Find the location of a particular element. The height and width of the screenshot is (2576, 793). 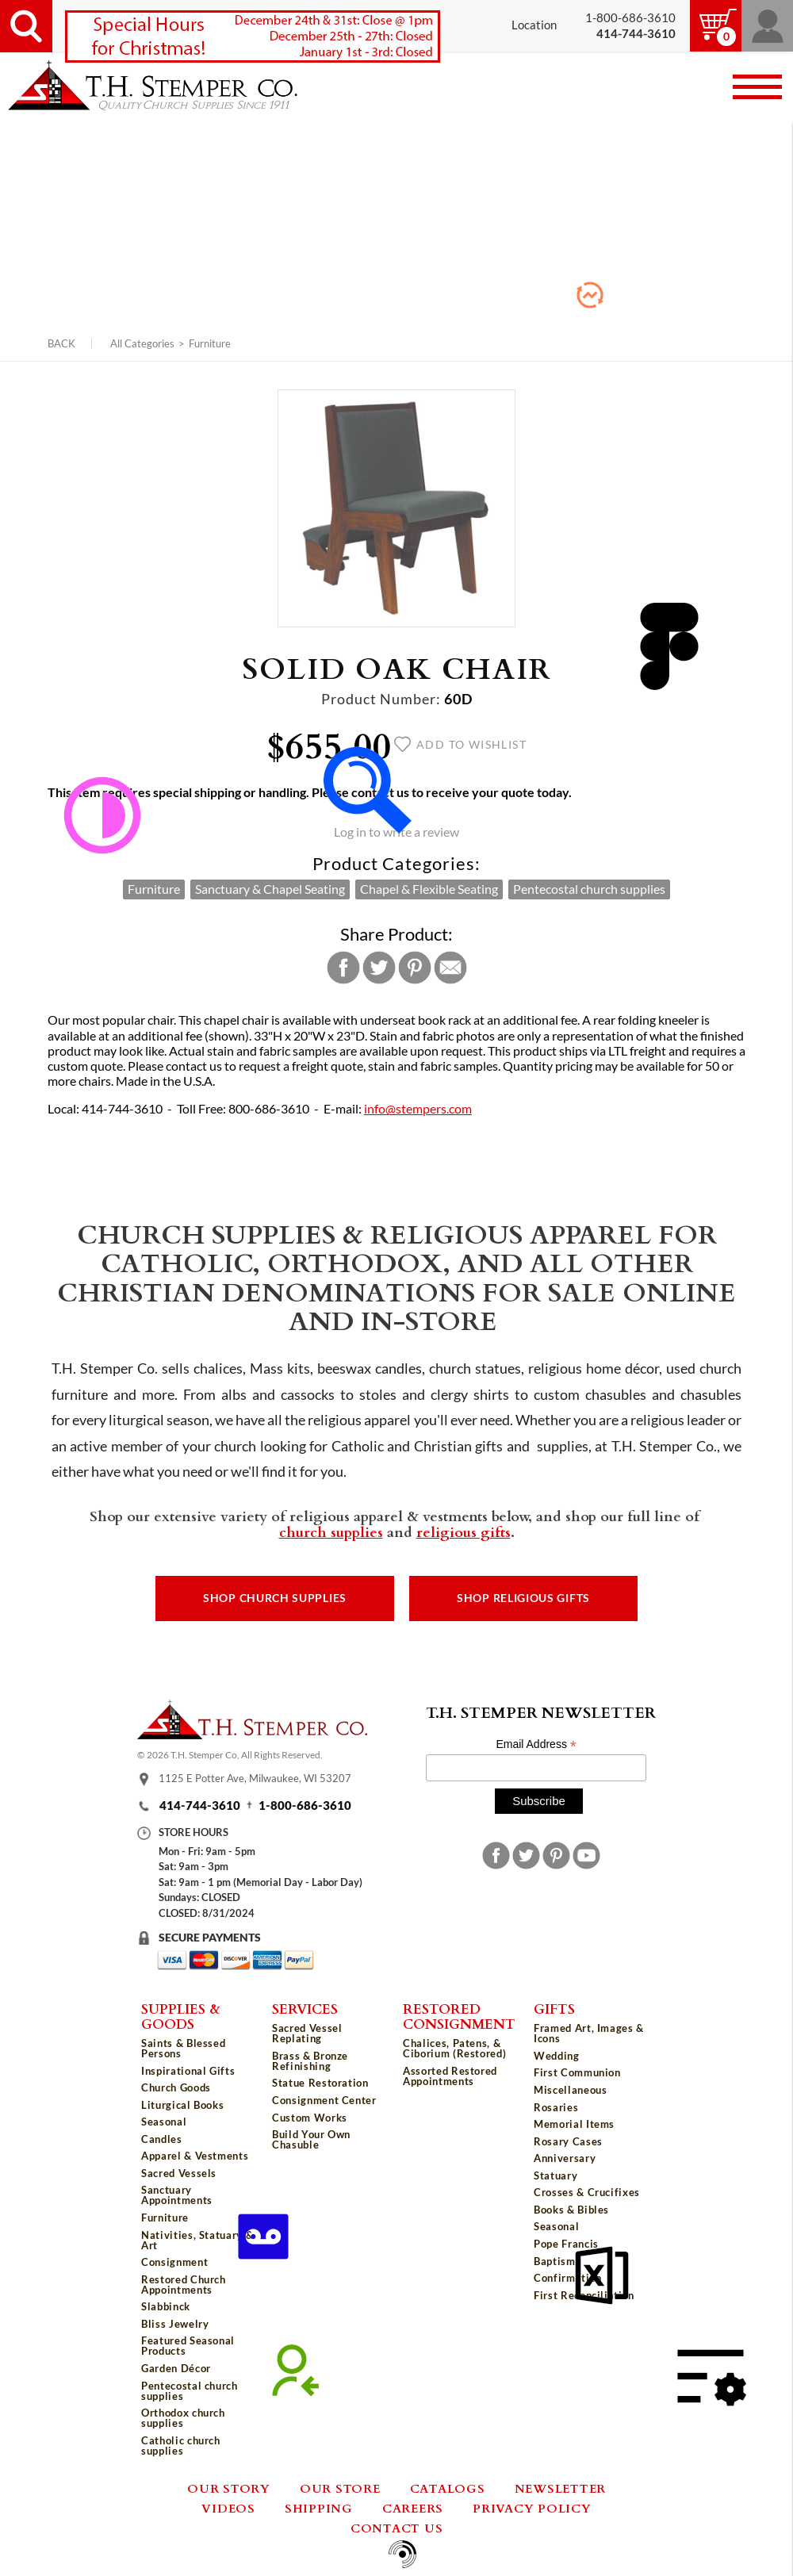

play or access audio cassette content is located at coordinates (263, 2237).